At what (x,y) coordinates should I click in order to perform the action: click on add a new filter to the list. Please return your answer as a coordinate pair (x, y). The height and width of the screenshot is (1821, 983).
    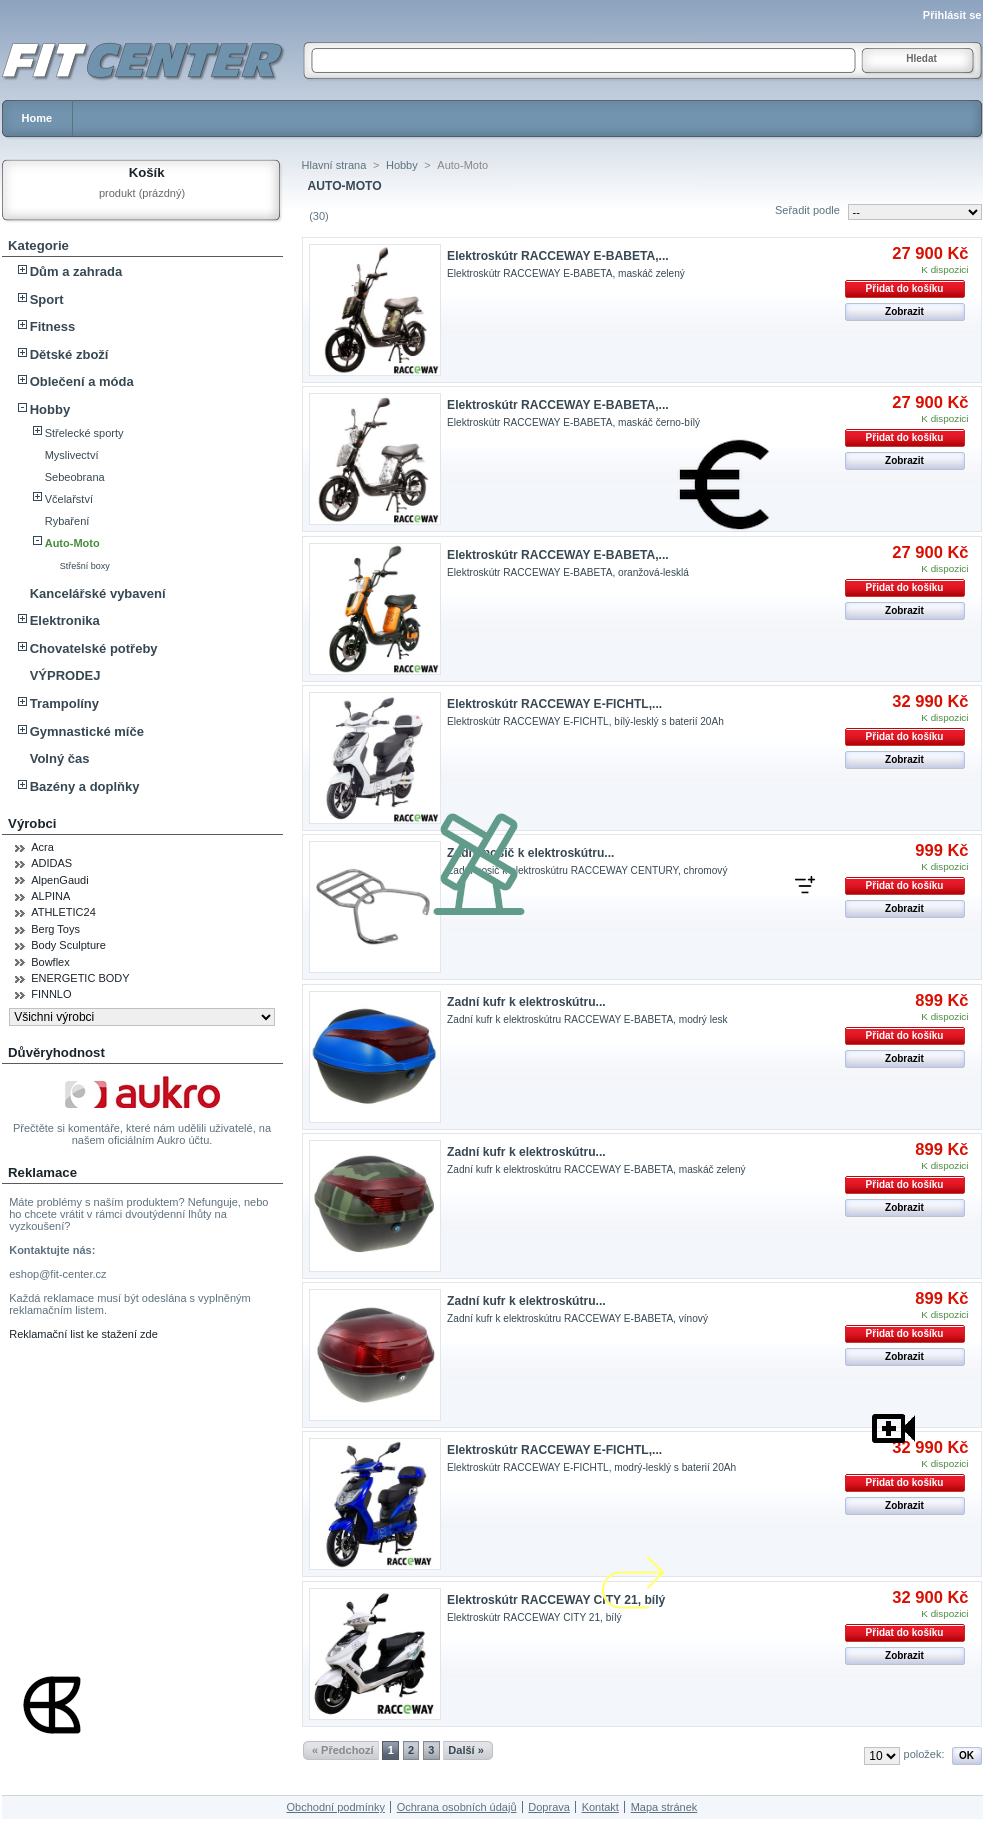
    Looking at the image, I should click on (805, 886).